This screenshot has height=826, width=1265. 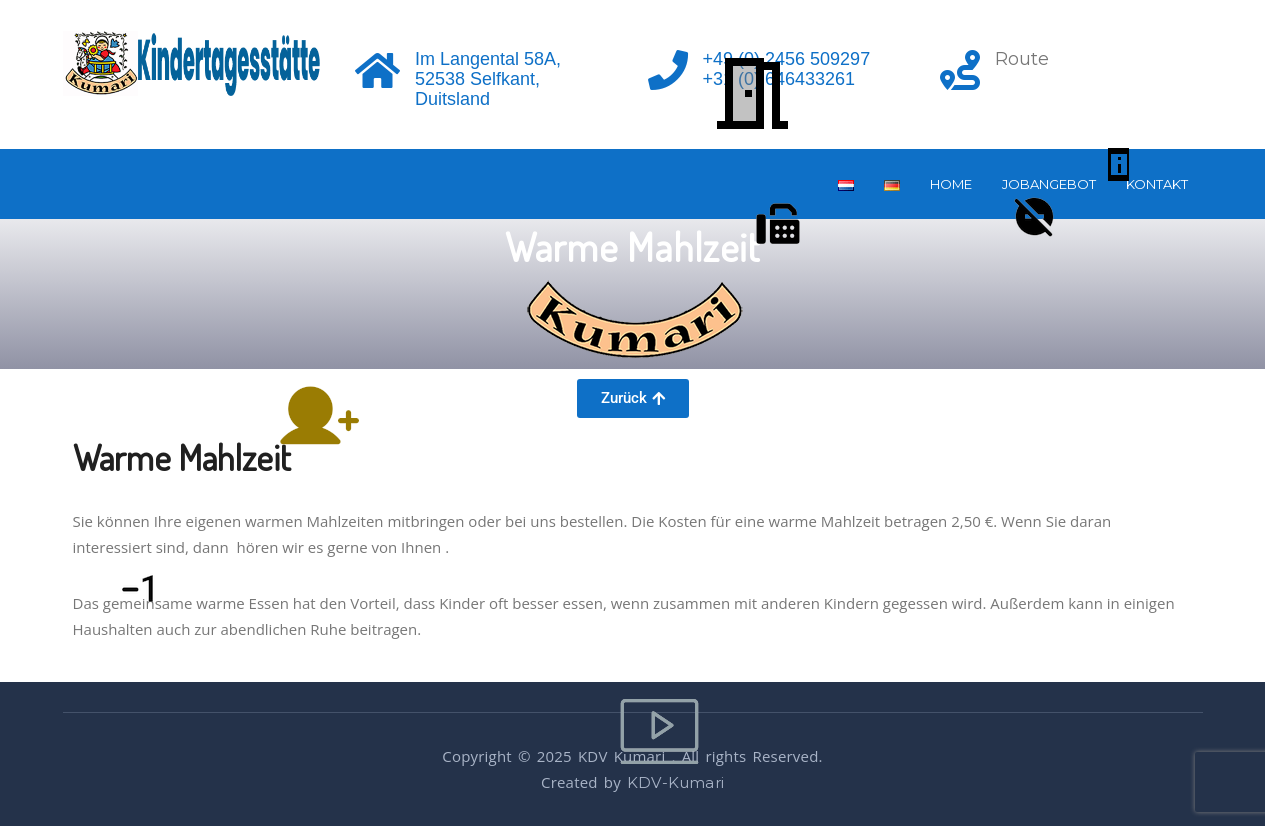 I want to click on view device information, so click(x=1119, y=165).